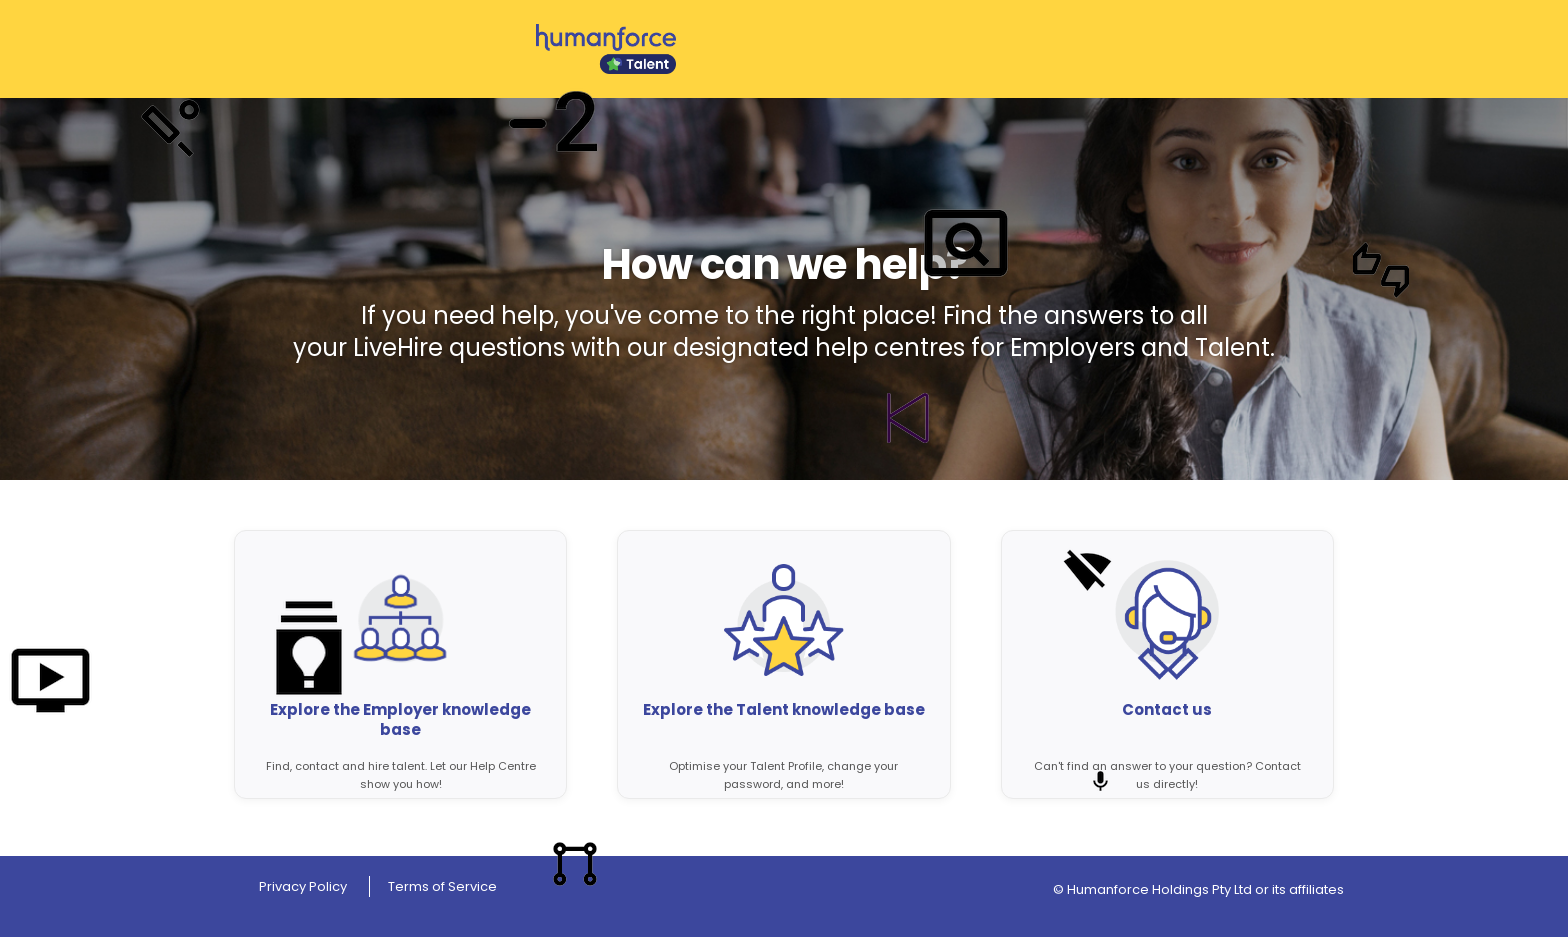 Image resolution: width=1568 pixels, height=937 pixels. I want to click on skip to previous track, so click(908, 418).